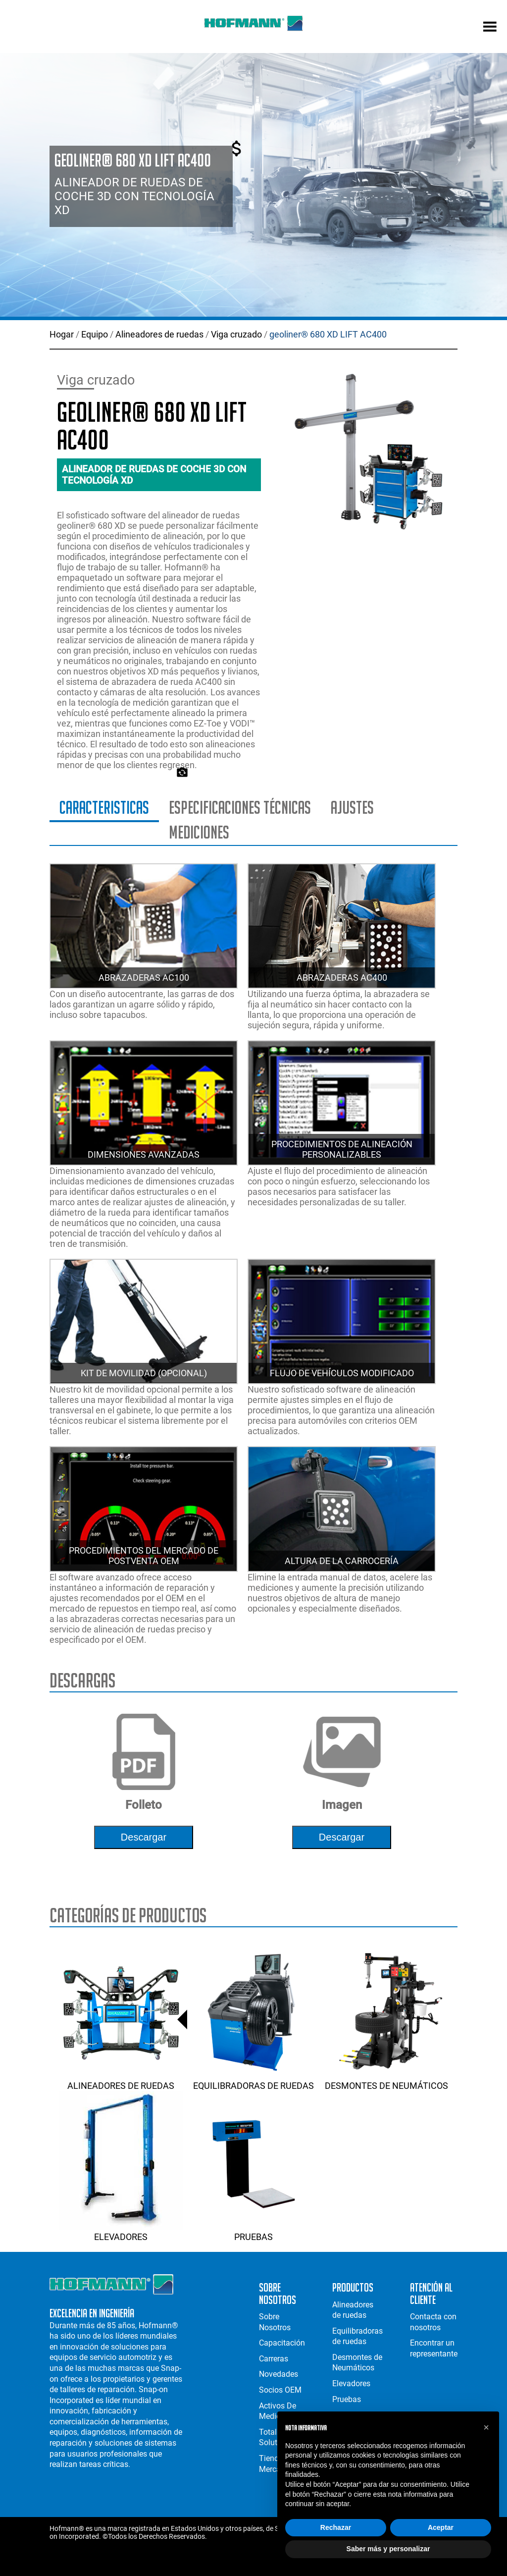 The width and height of the screenshot is (507, 2576). What do you see at coordinates (237, 148) in the screenshot?
I see `view or manage payment options` at bounding box center [237, 148].